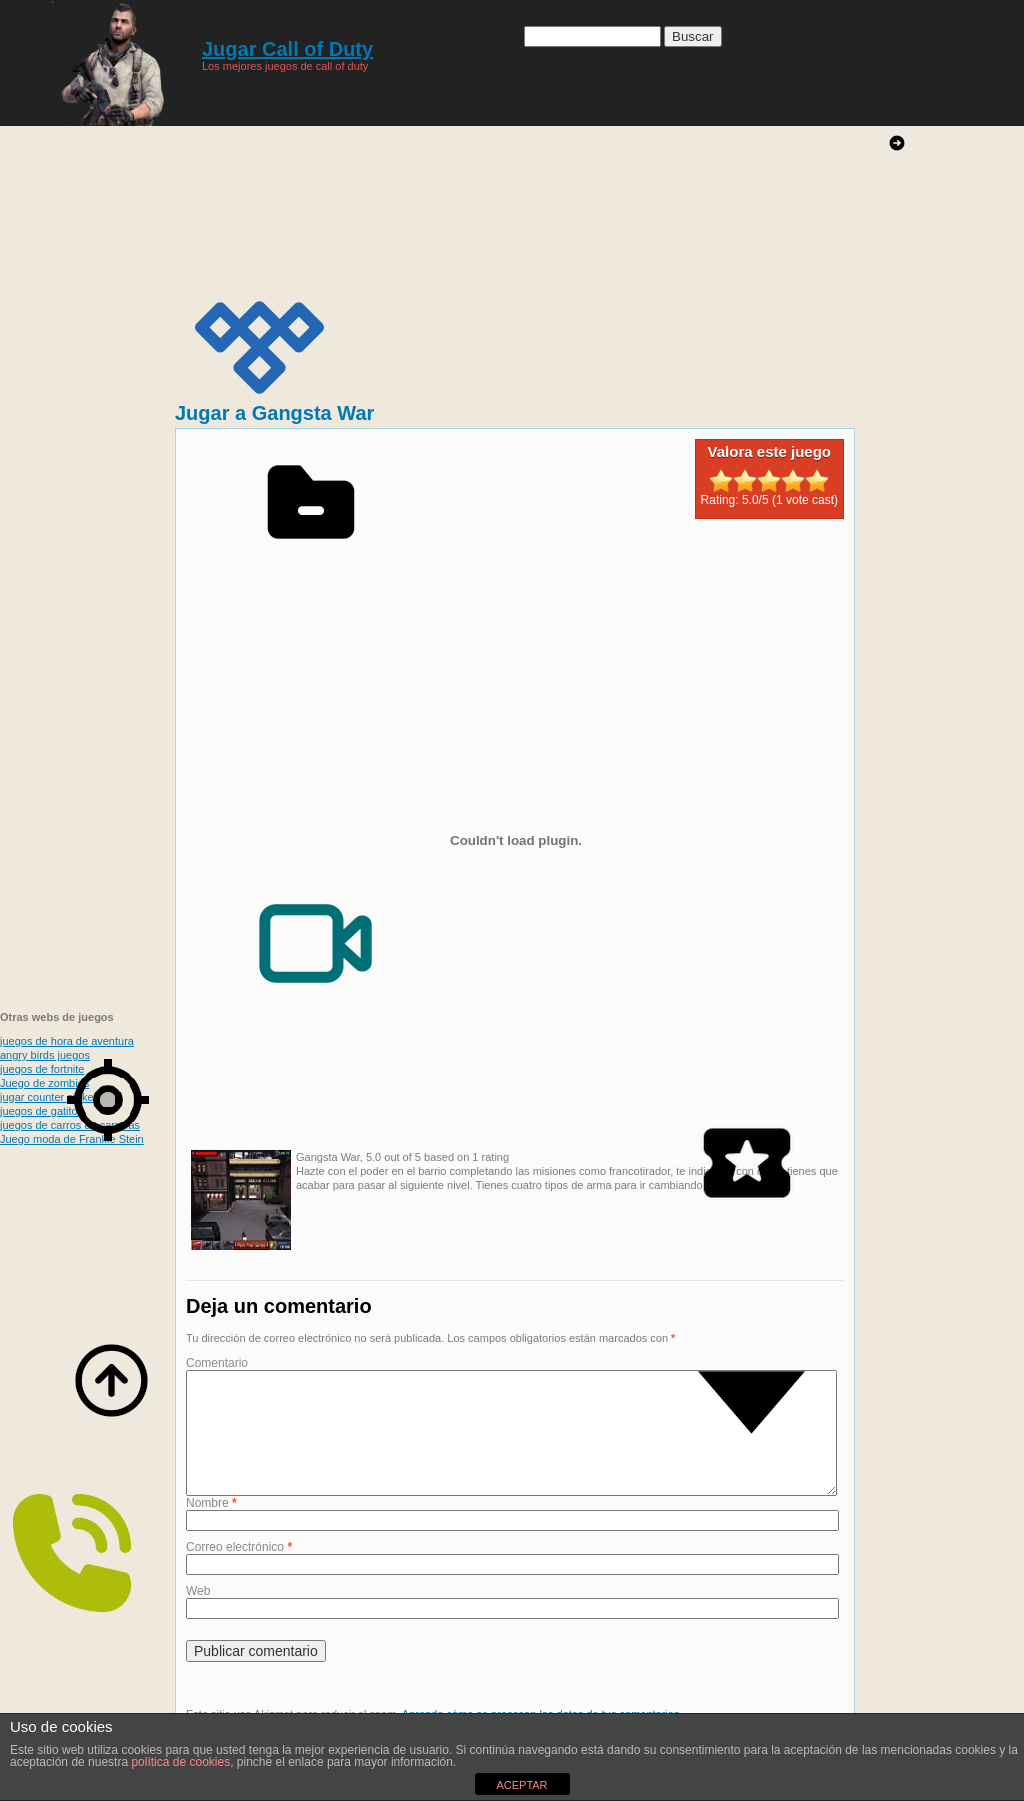 The image size is (1024, 1801). I want to click on make a phone call, so click(72, 1553).